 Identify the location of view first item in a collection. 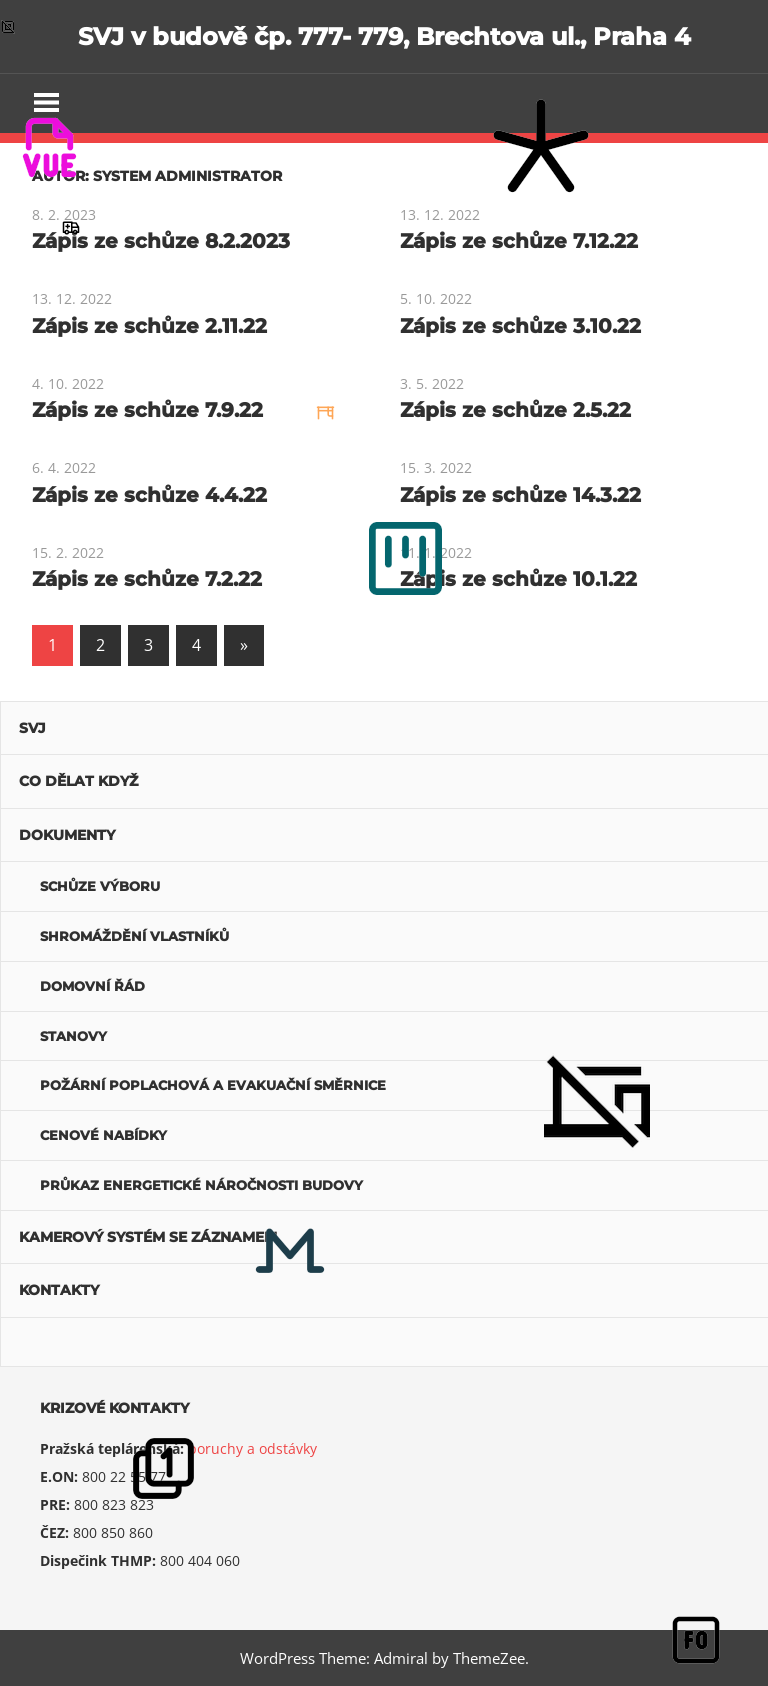
(163, 1468).